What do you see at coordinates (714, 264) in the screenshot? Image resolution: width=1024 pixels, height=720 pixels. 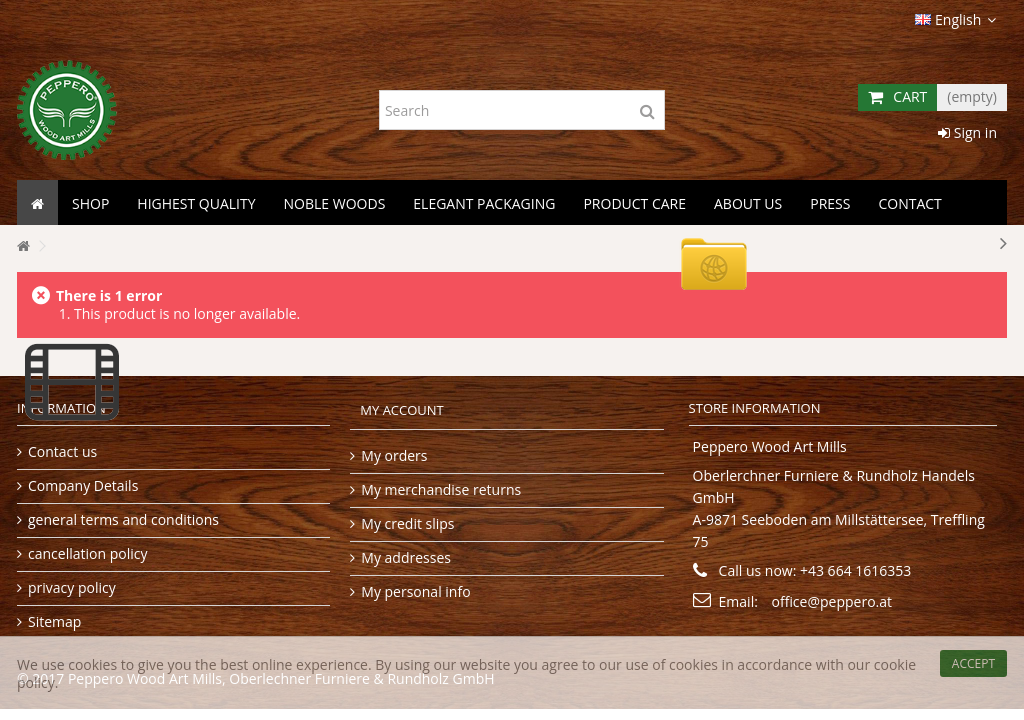 I see `folder containing HTML or web files` at bounding box center [714, 264].